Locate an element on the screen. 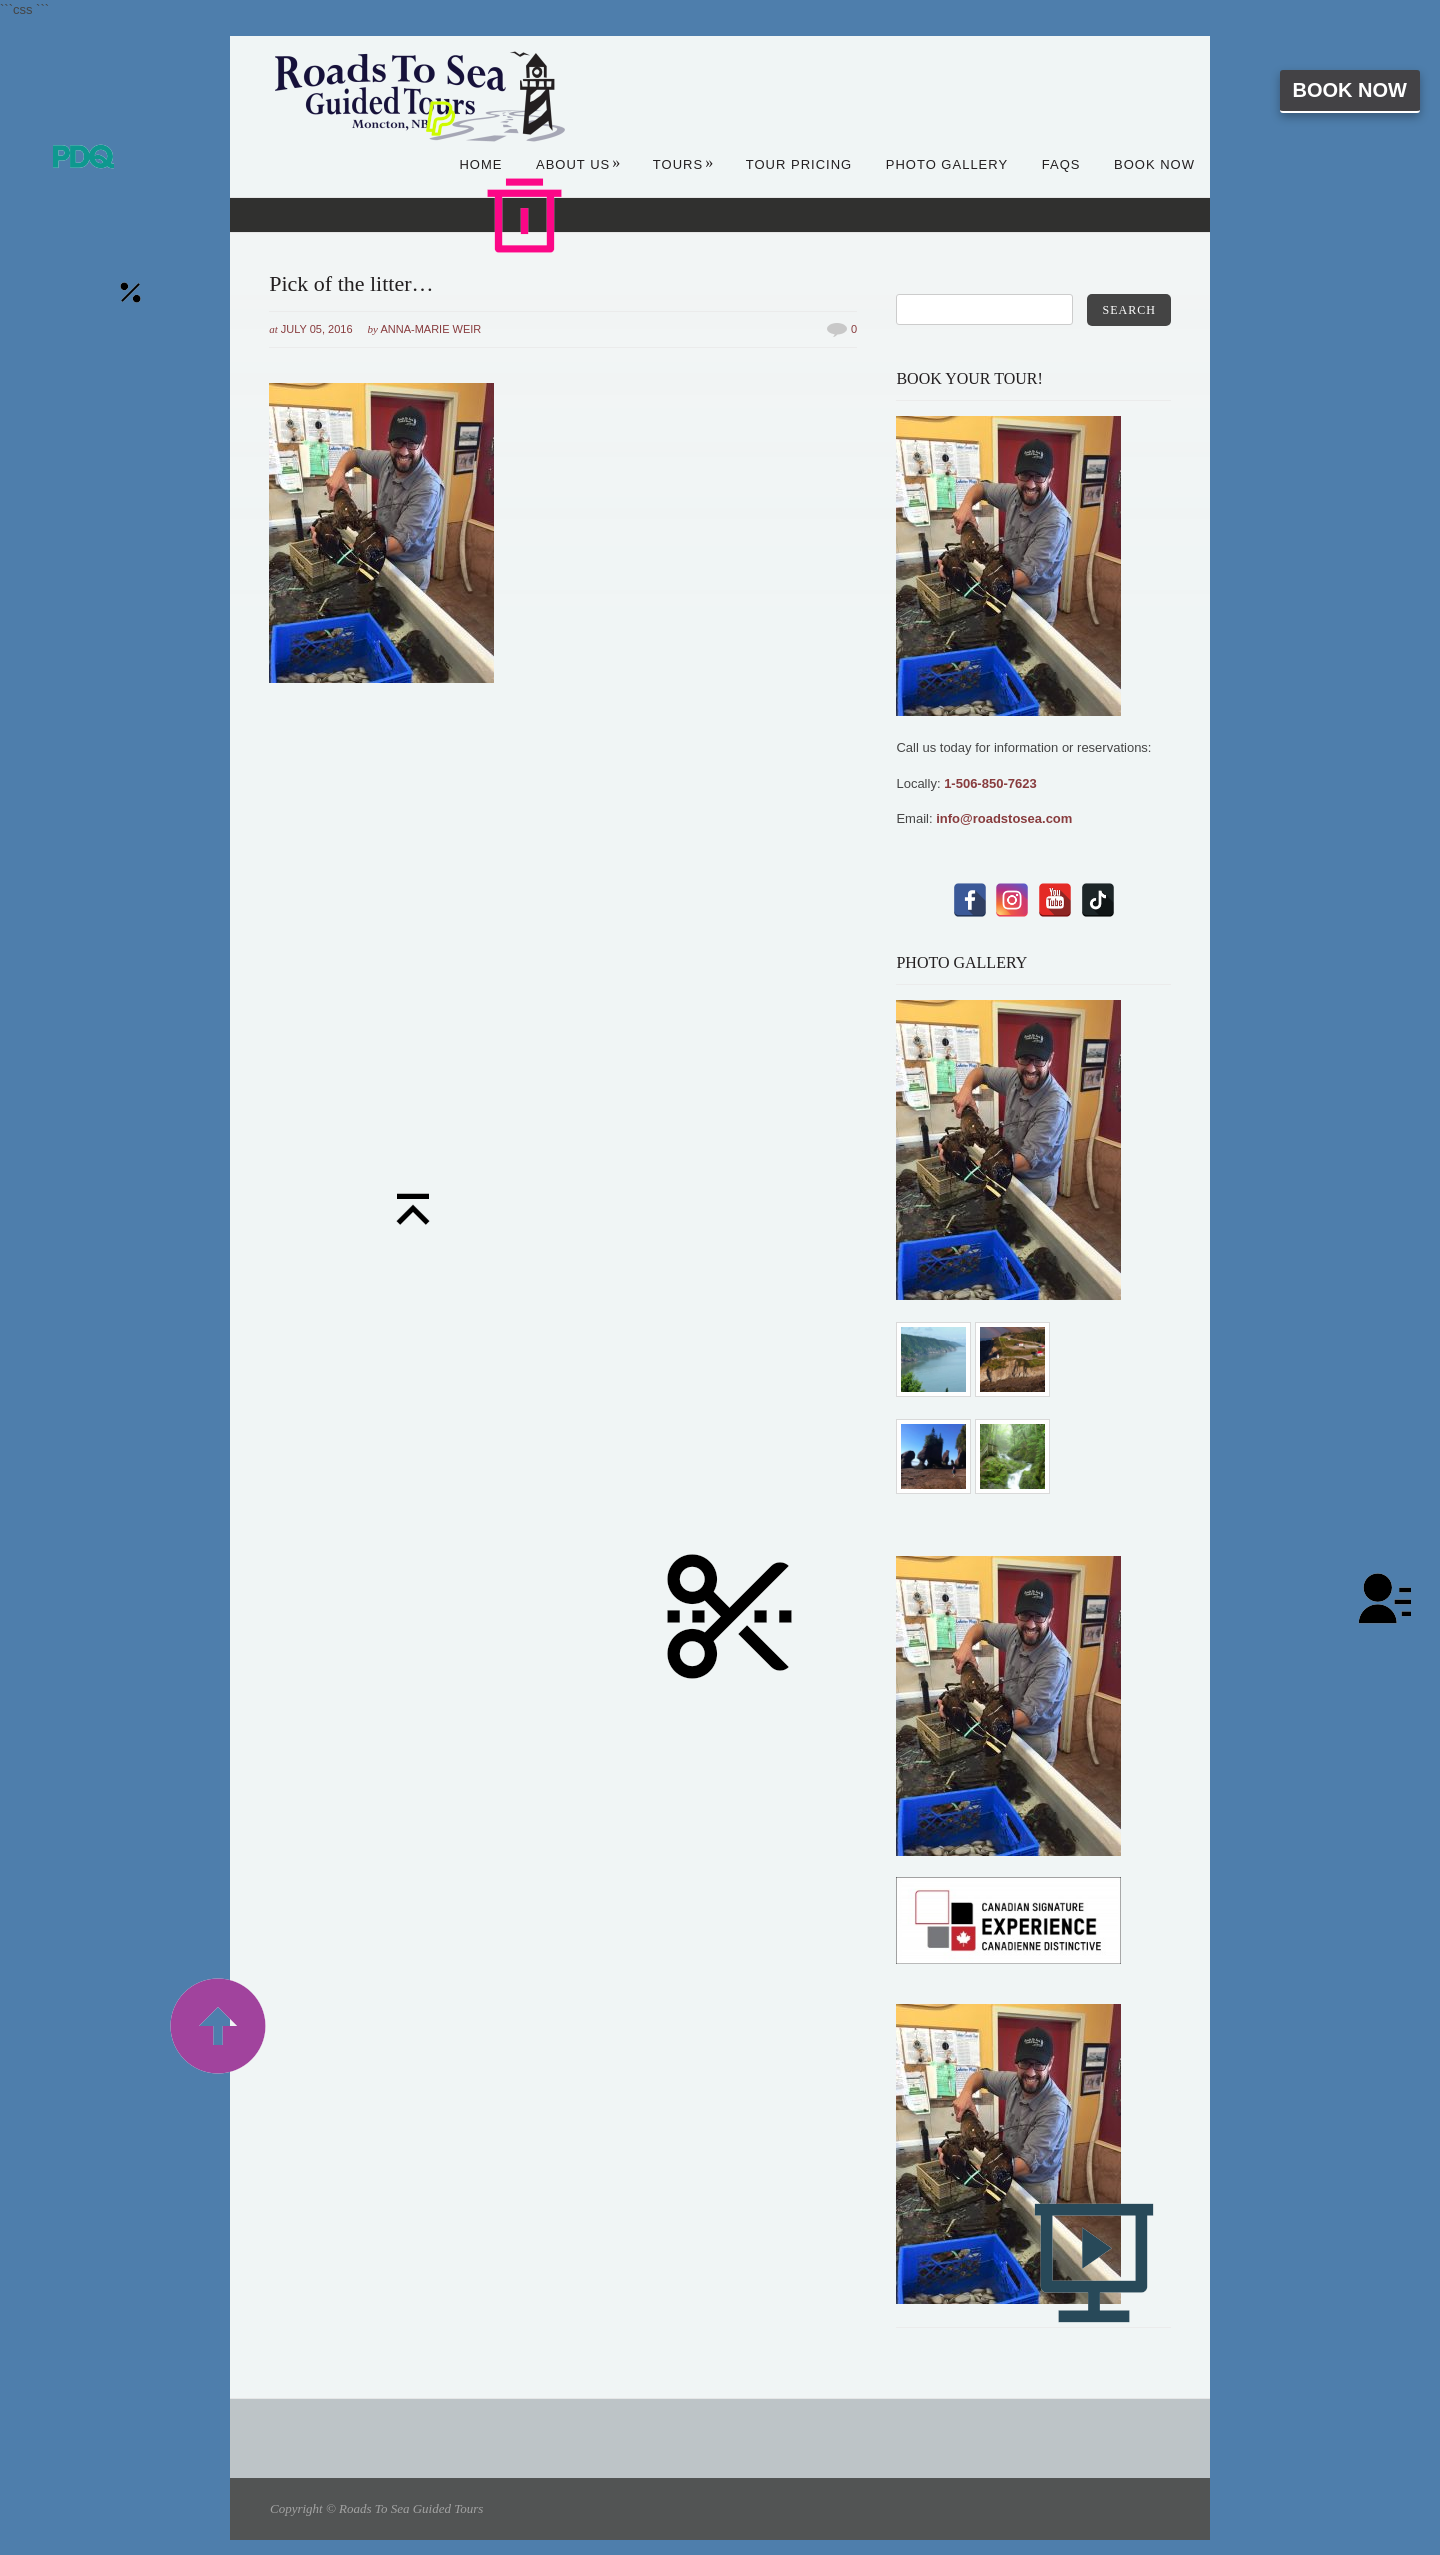 The width and height of the screenshot is (1440, 2555). view discount or promotional offer is located at coordinates (130, 292).